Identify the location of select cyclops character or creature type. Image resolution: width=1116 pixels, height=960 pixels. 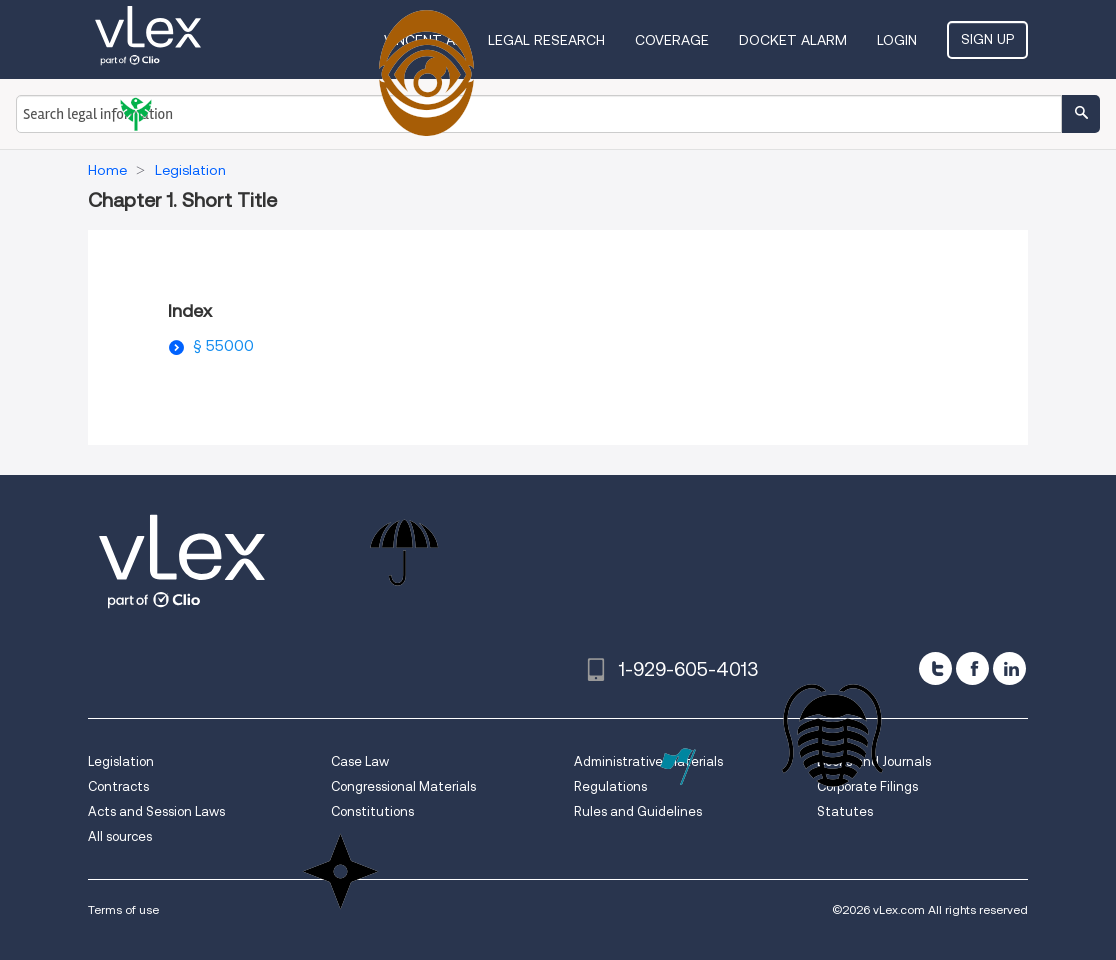
(426, 73).